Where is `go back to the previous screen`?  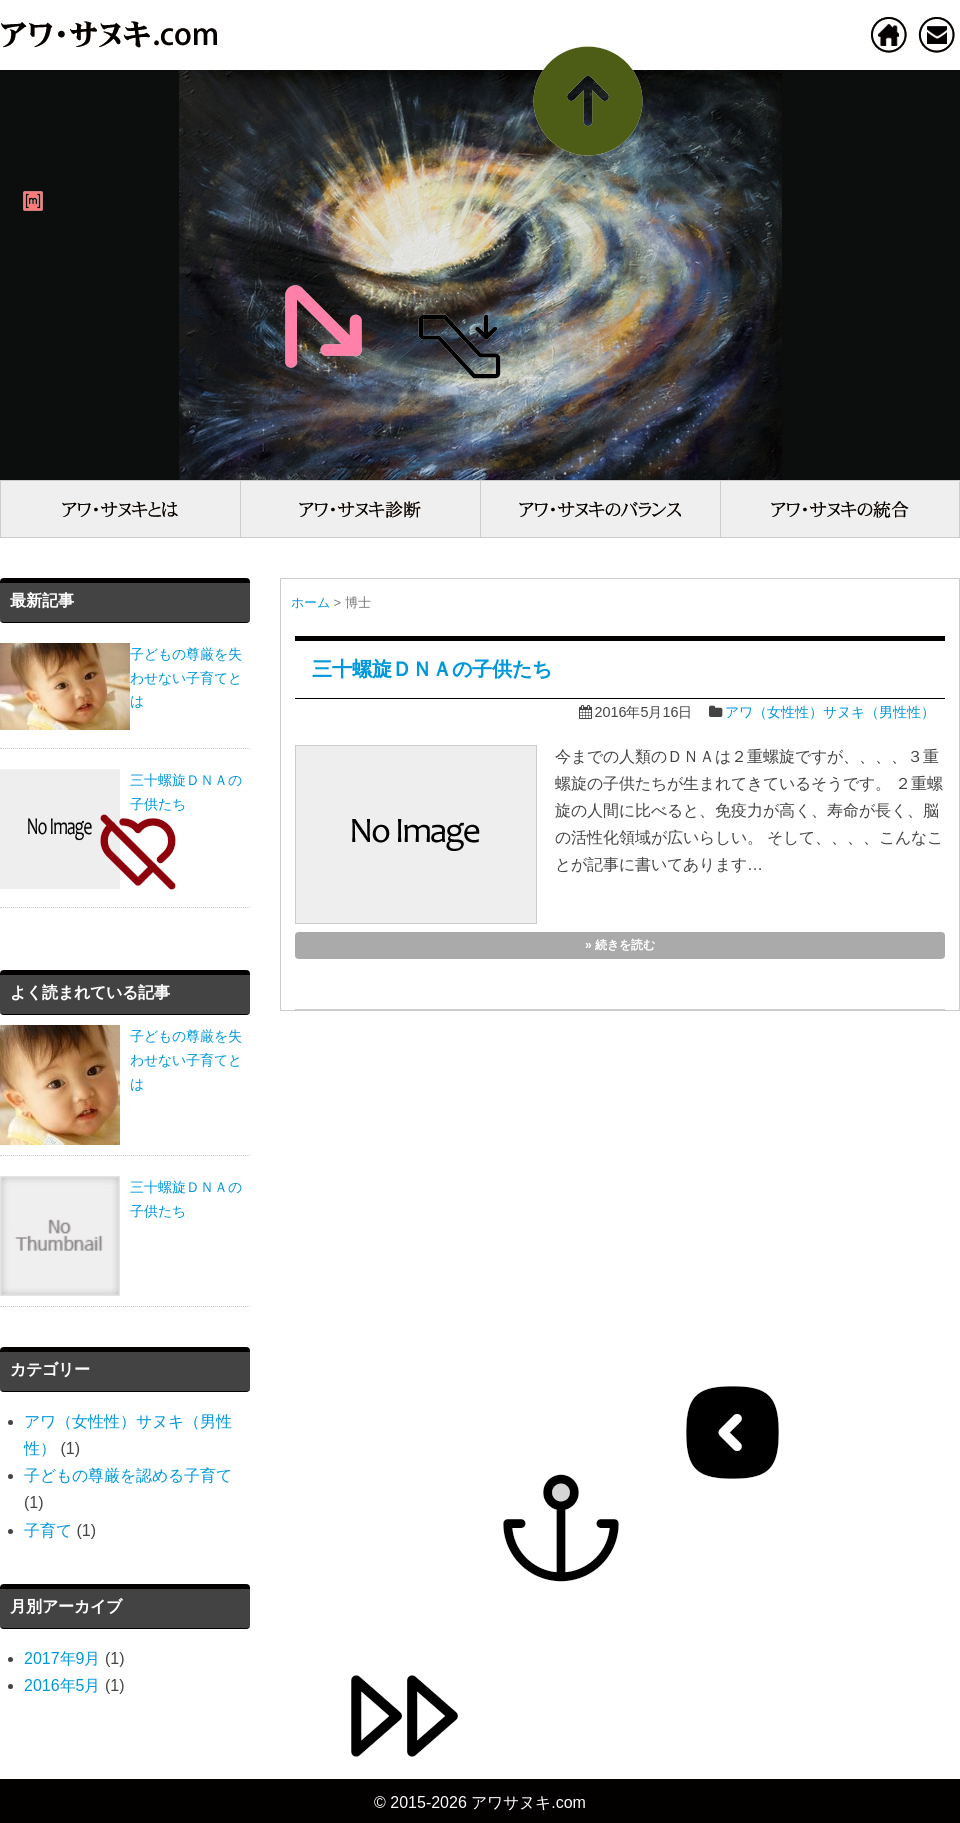
go back to the previous screen is located at coordinates (732, 1432).